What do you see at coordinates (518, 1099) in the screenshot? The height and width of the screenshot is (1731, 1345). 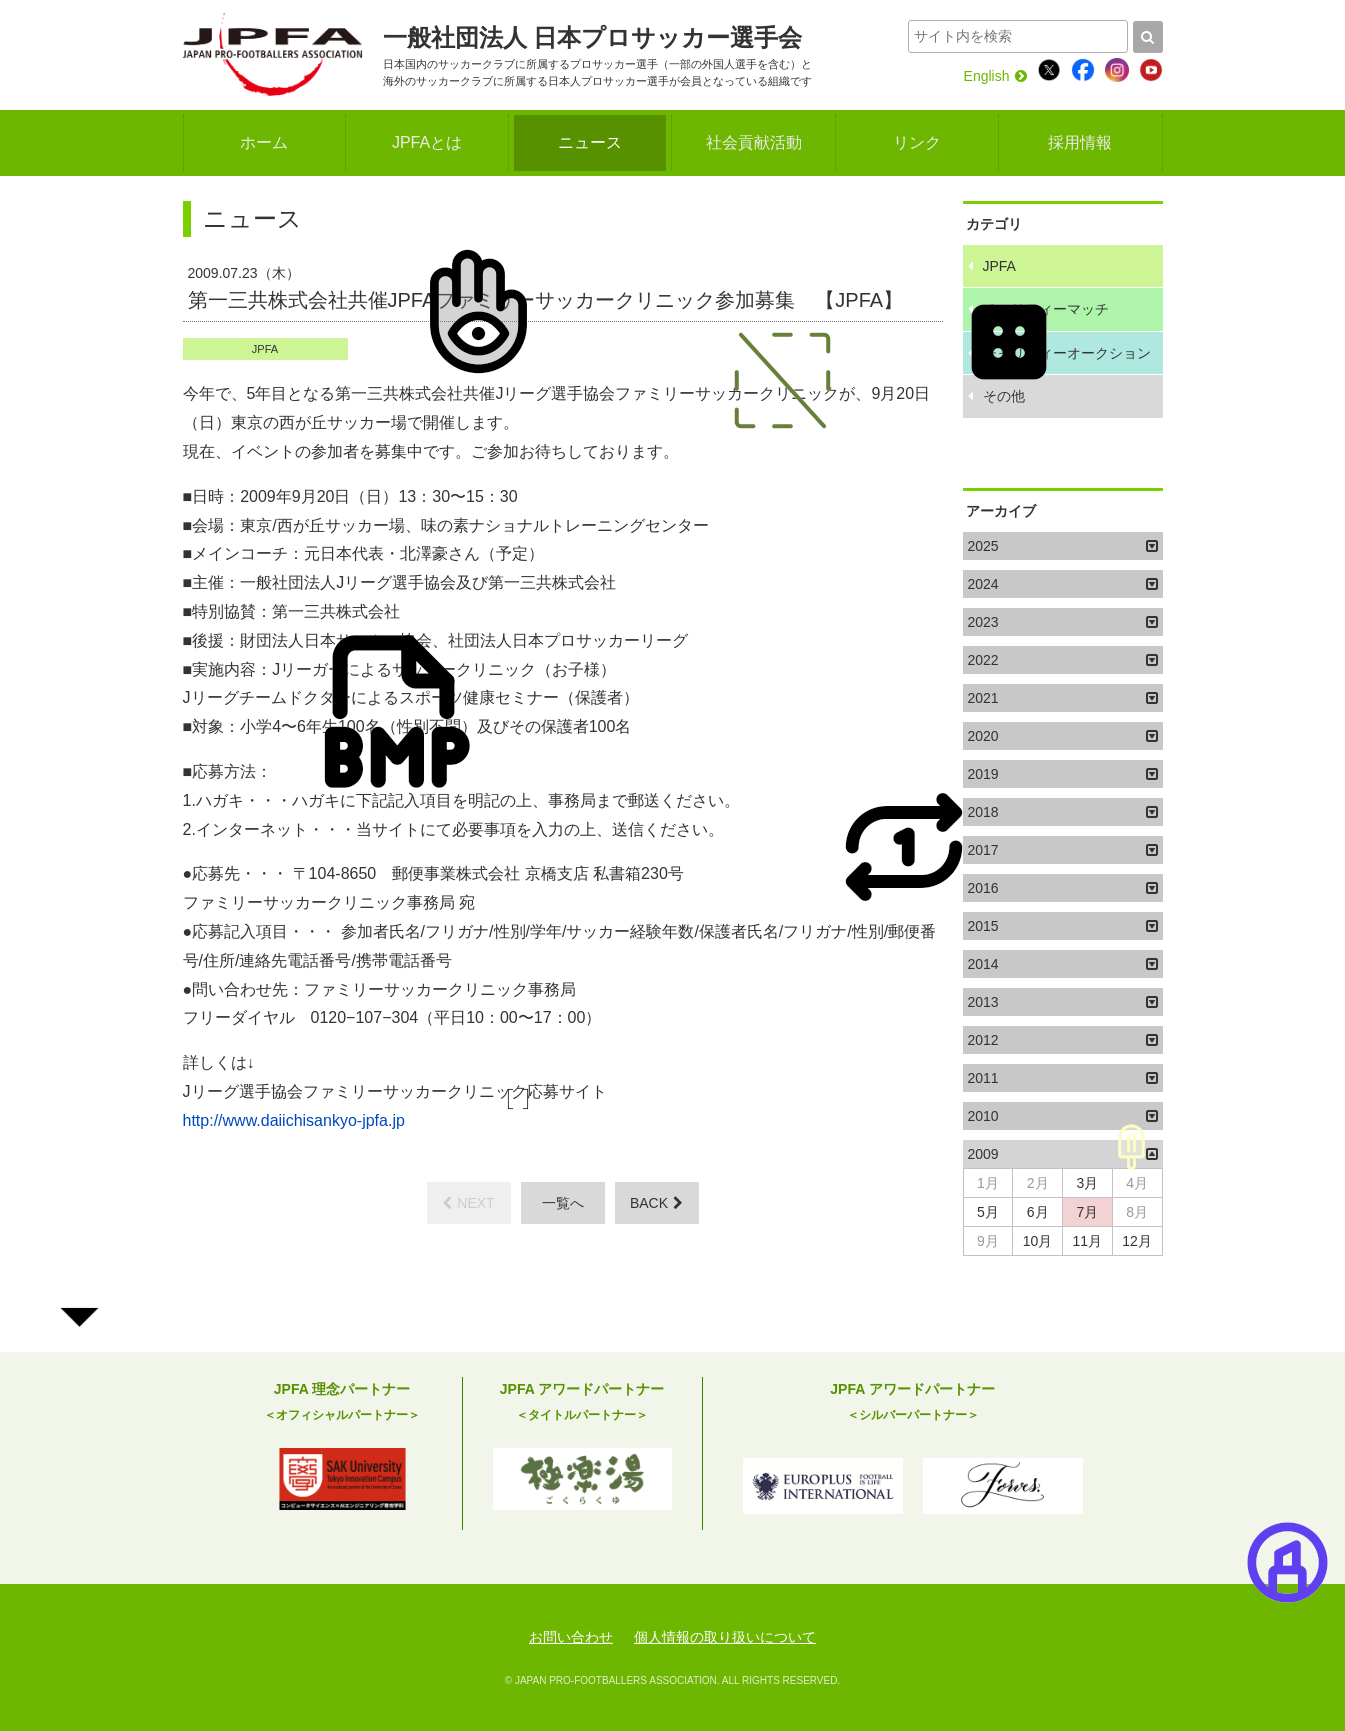 I see `insert code or text block` at bounding box center [518, 1099].